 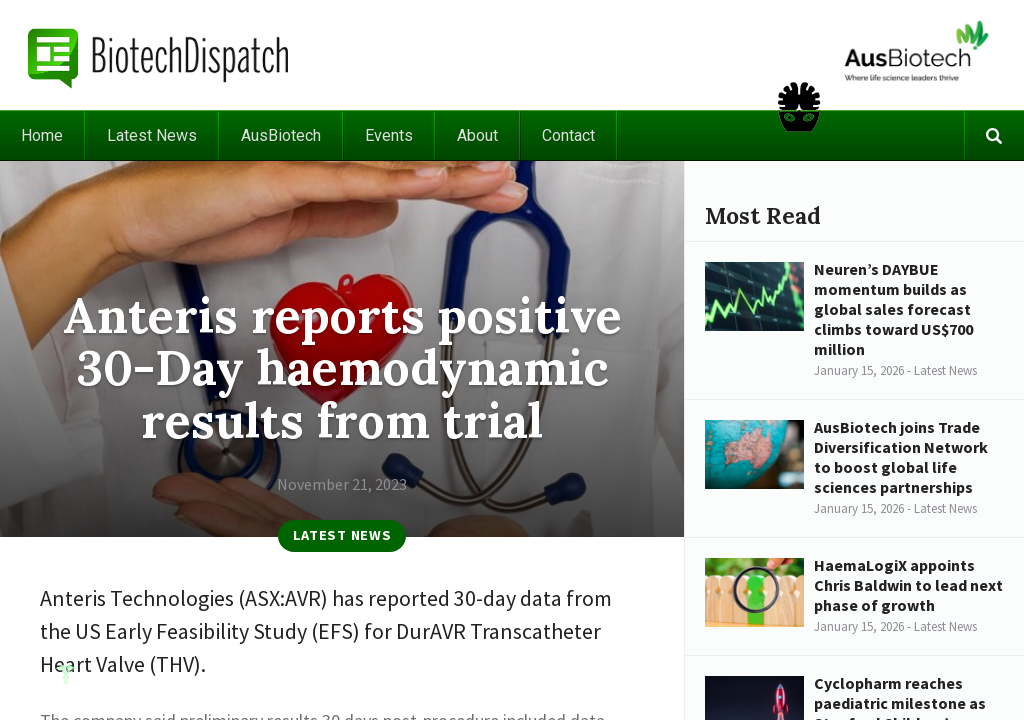 What do you see at coordinates (66, 675) in the screenshot?
I see `access health or medical features` at bounding box center [66, 675].